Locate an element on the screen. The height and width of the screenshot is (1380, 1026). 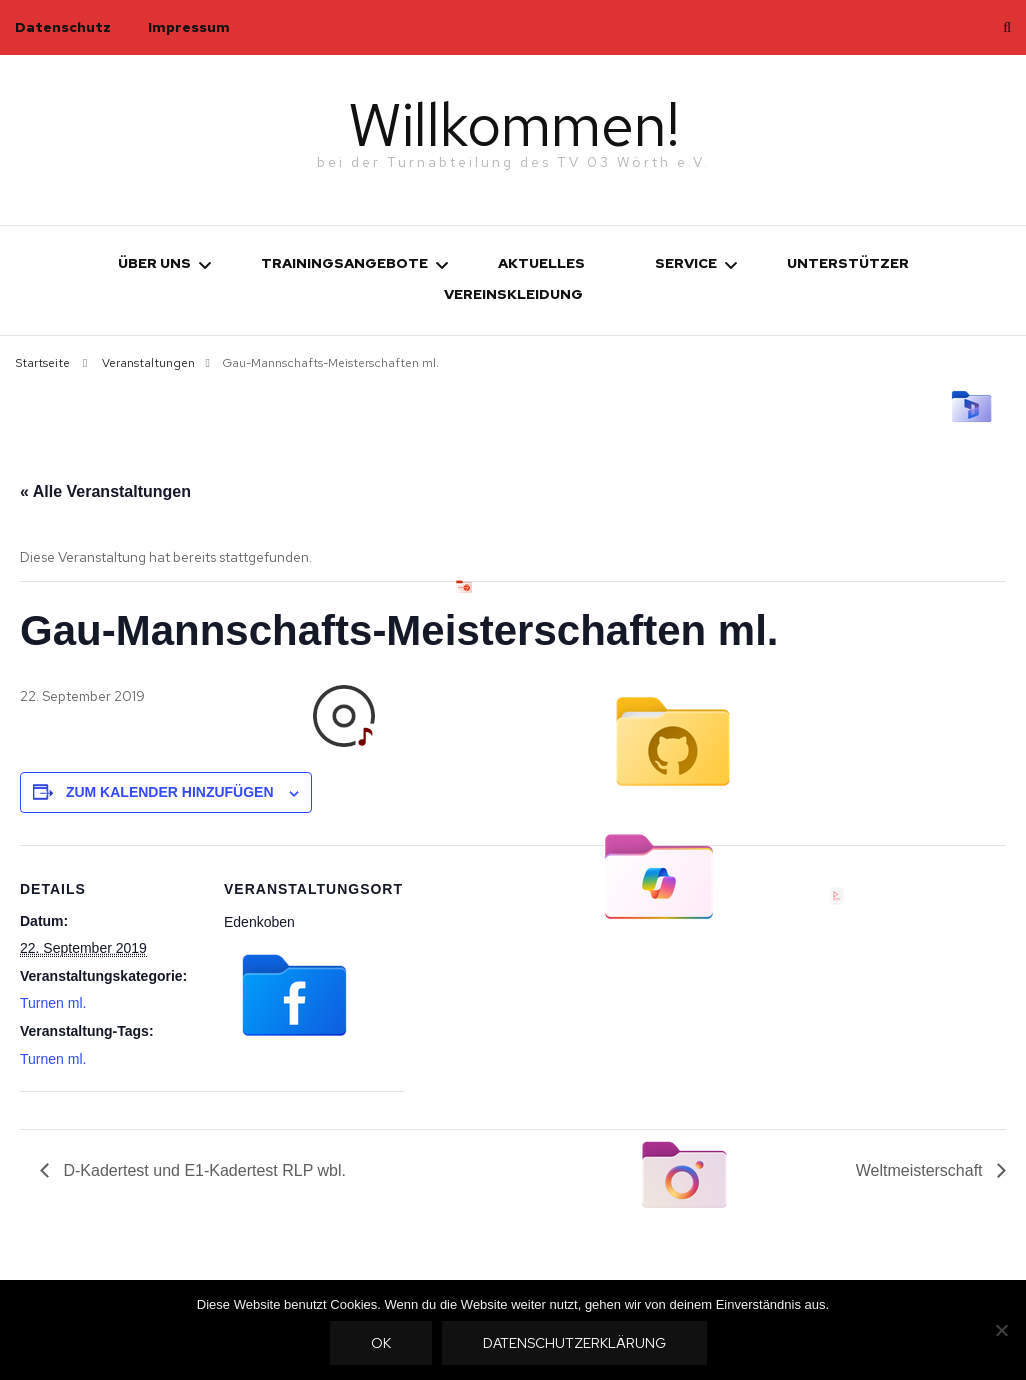
open microsoft dynamics 365 for phones folder is located at coordinates (971, 407).